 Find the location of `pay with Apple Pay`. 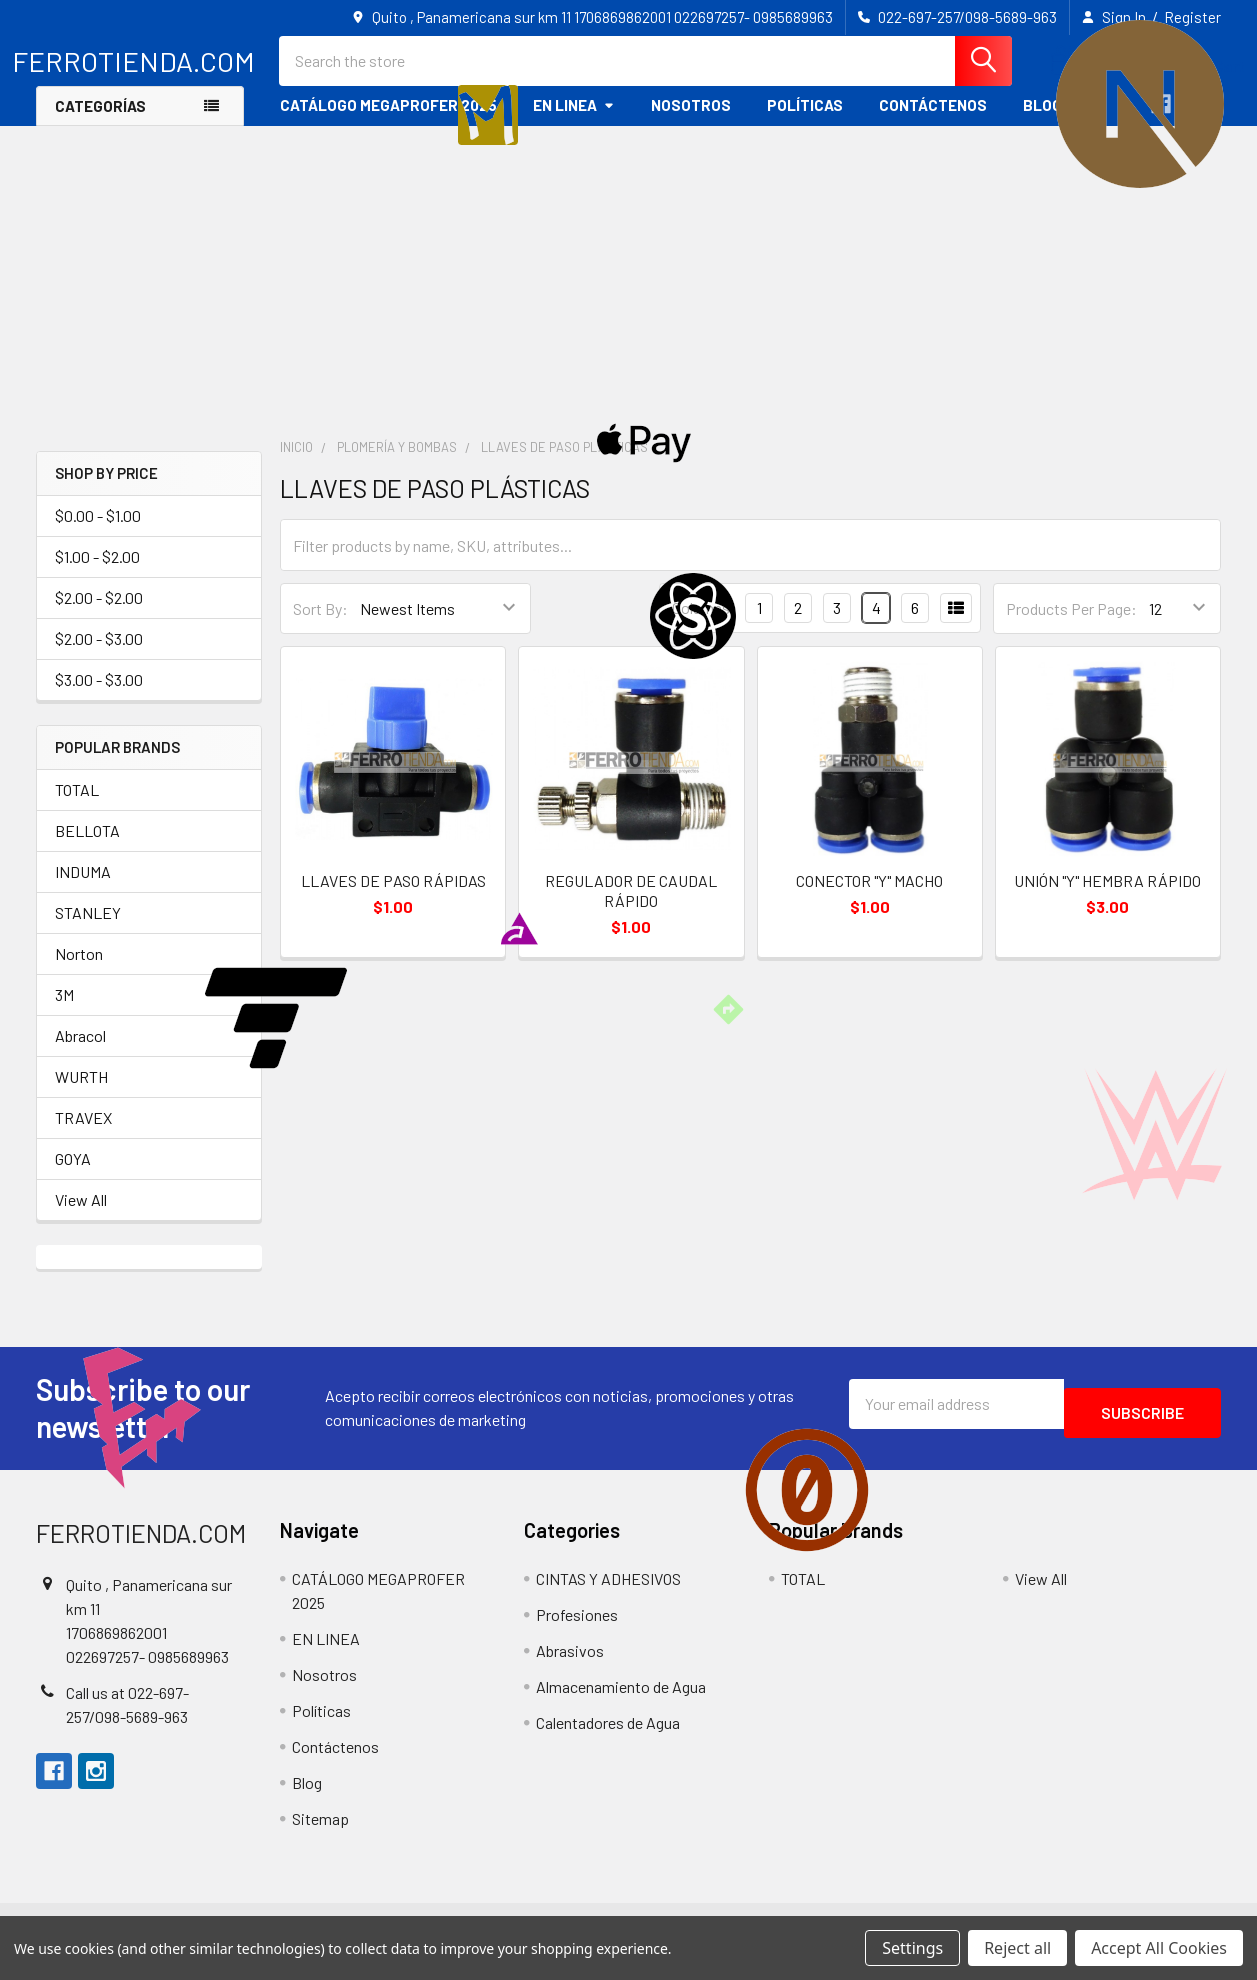

pay with Apple Pay is located at coordinates (644, 443).